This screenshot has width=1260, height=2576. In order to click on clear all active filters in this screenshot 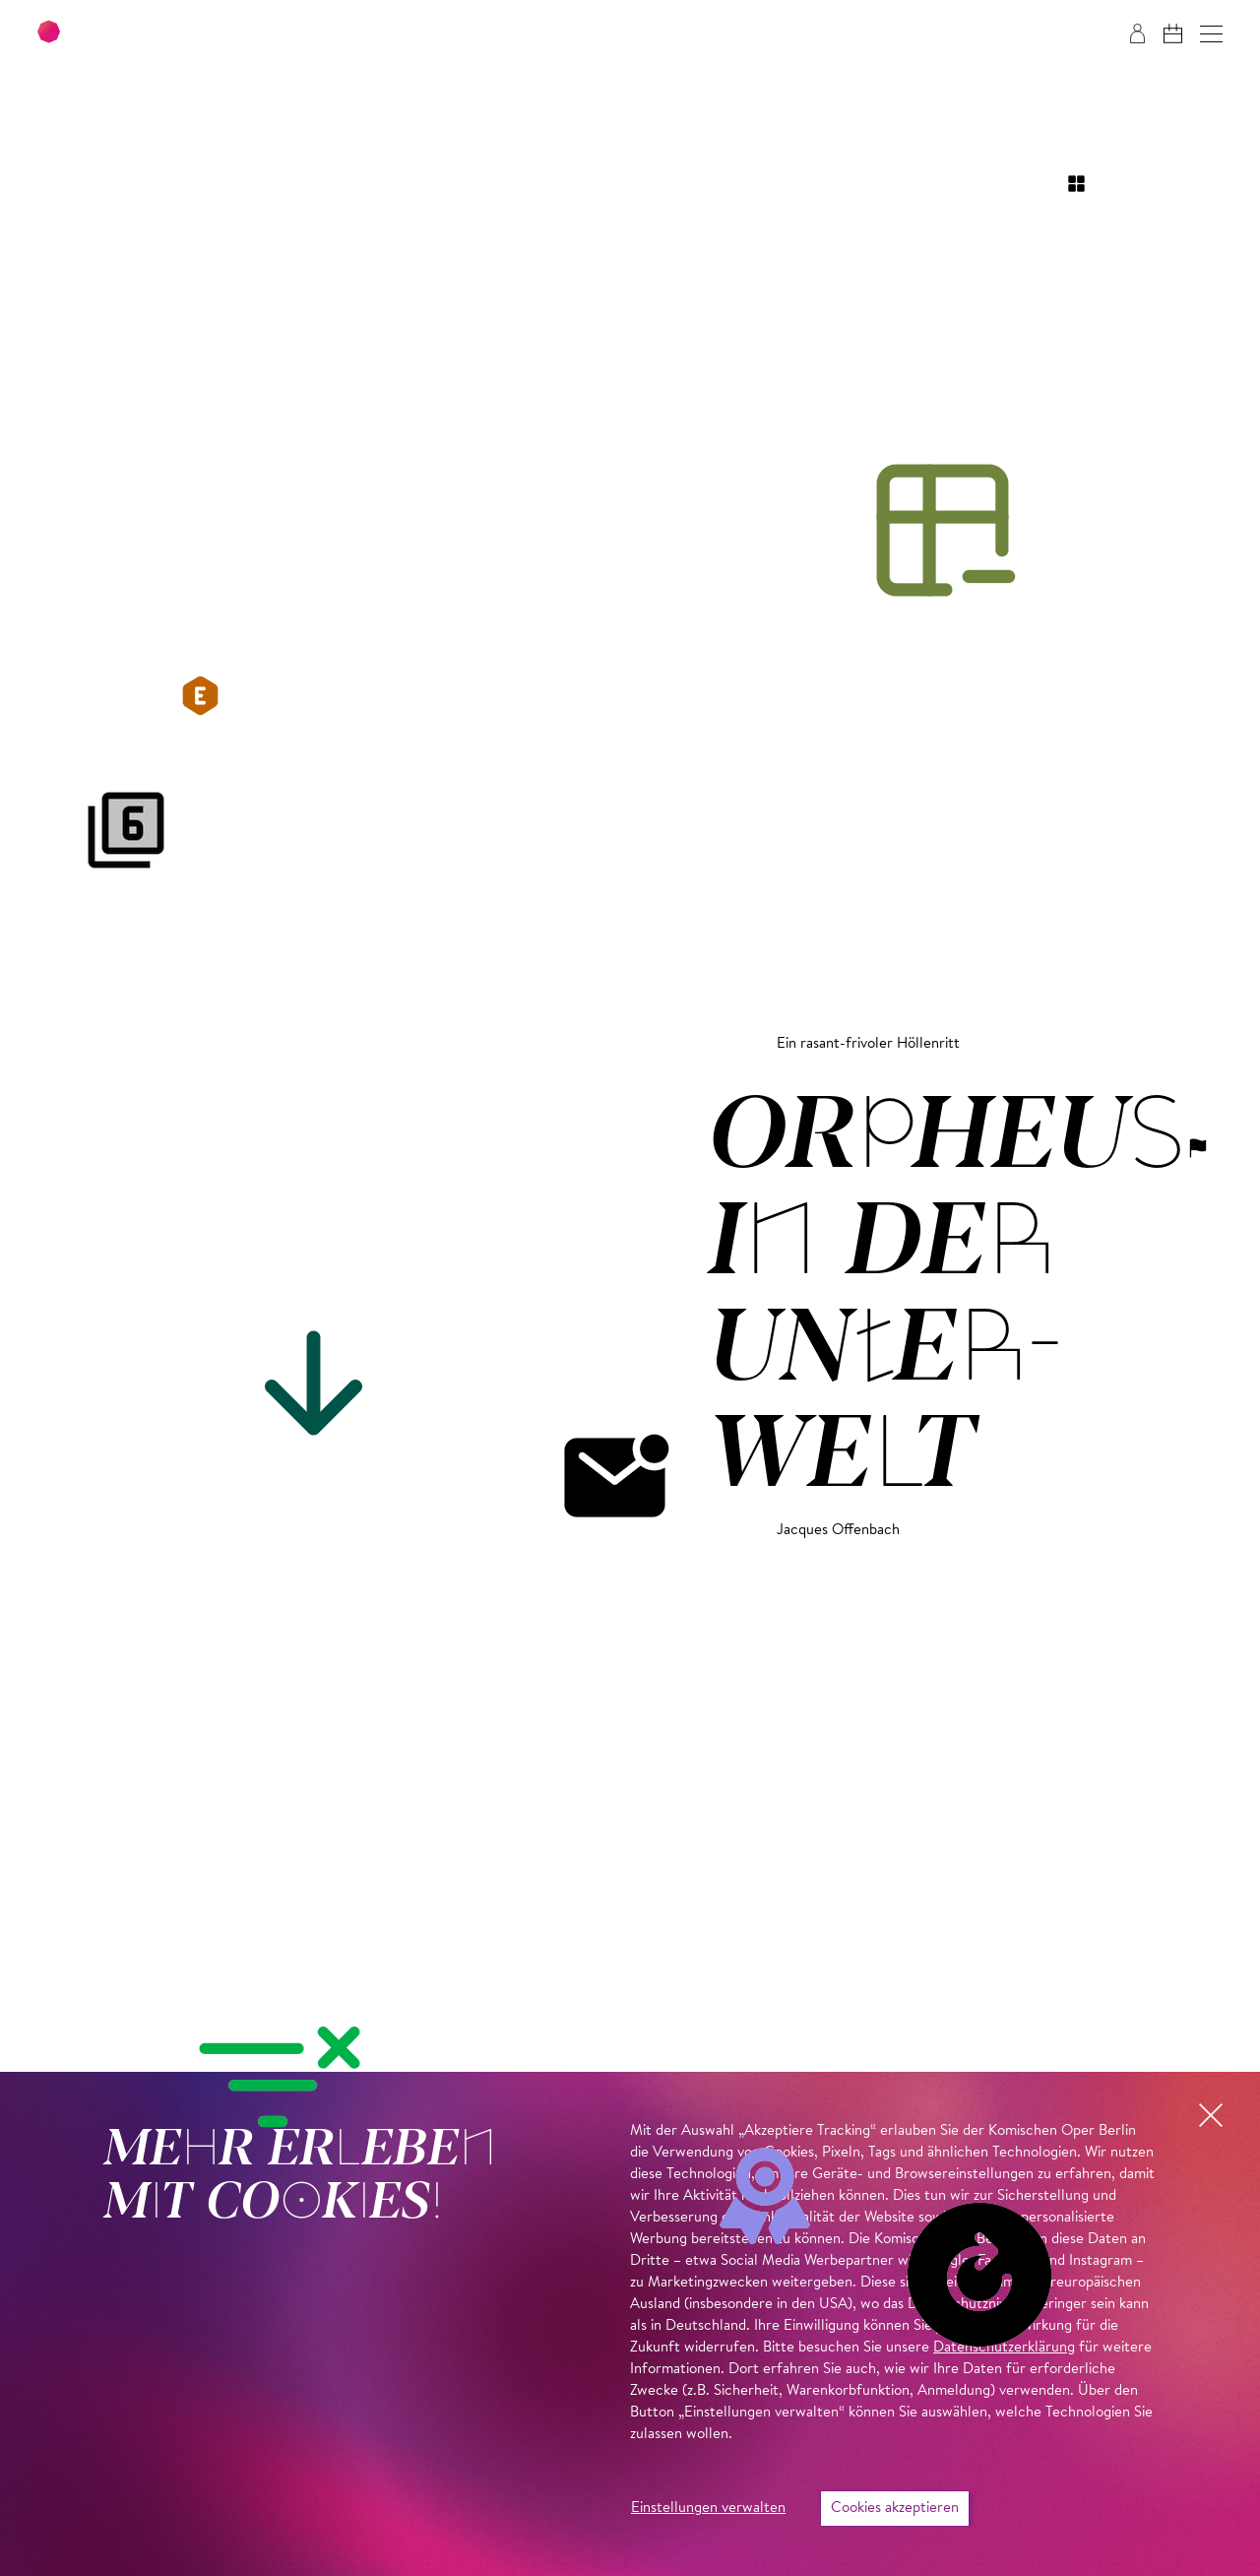, I will do `click(280, 2087)`.